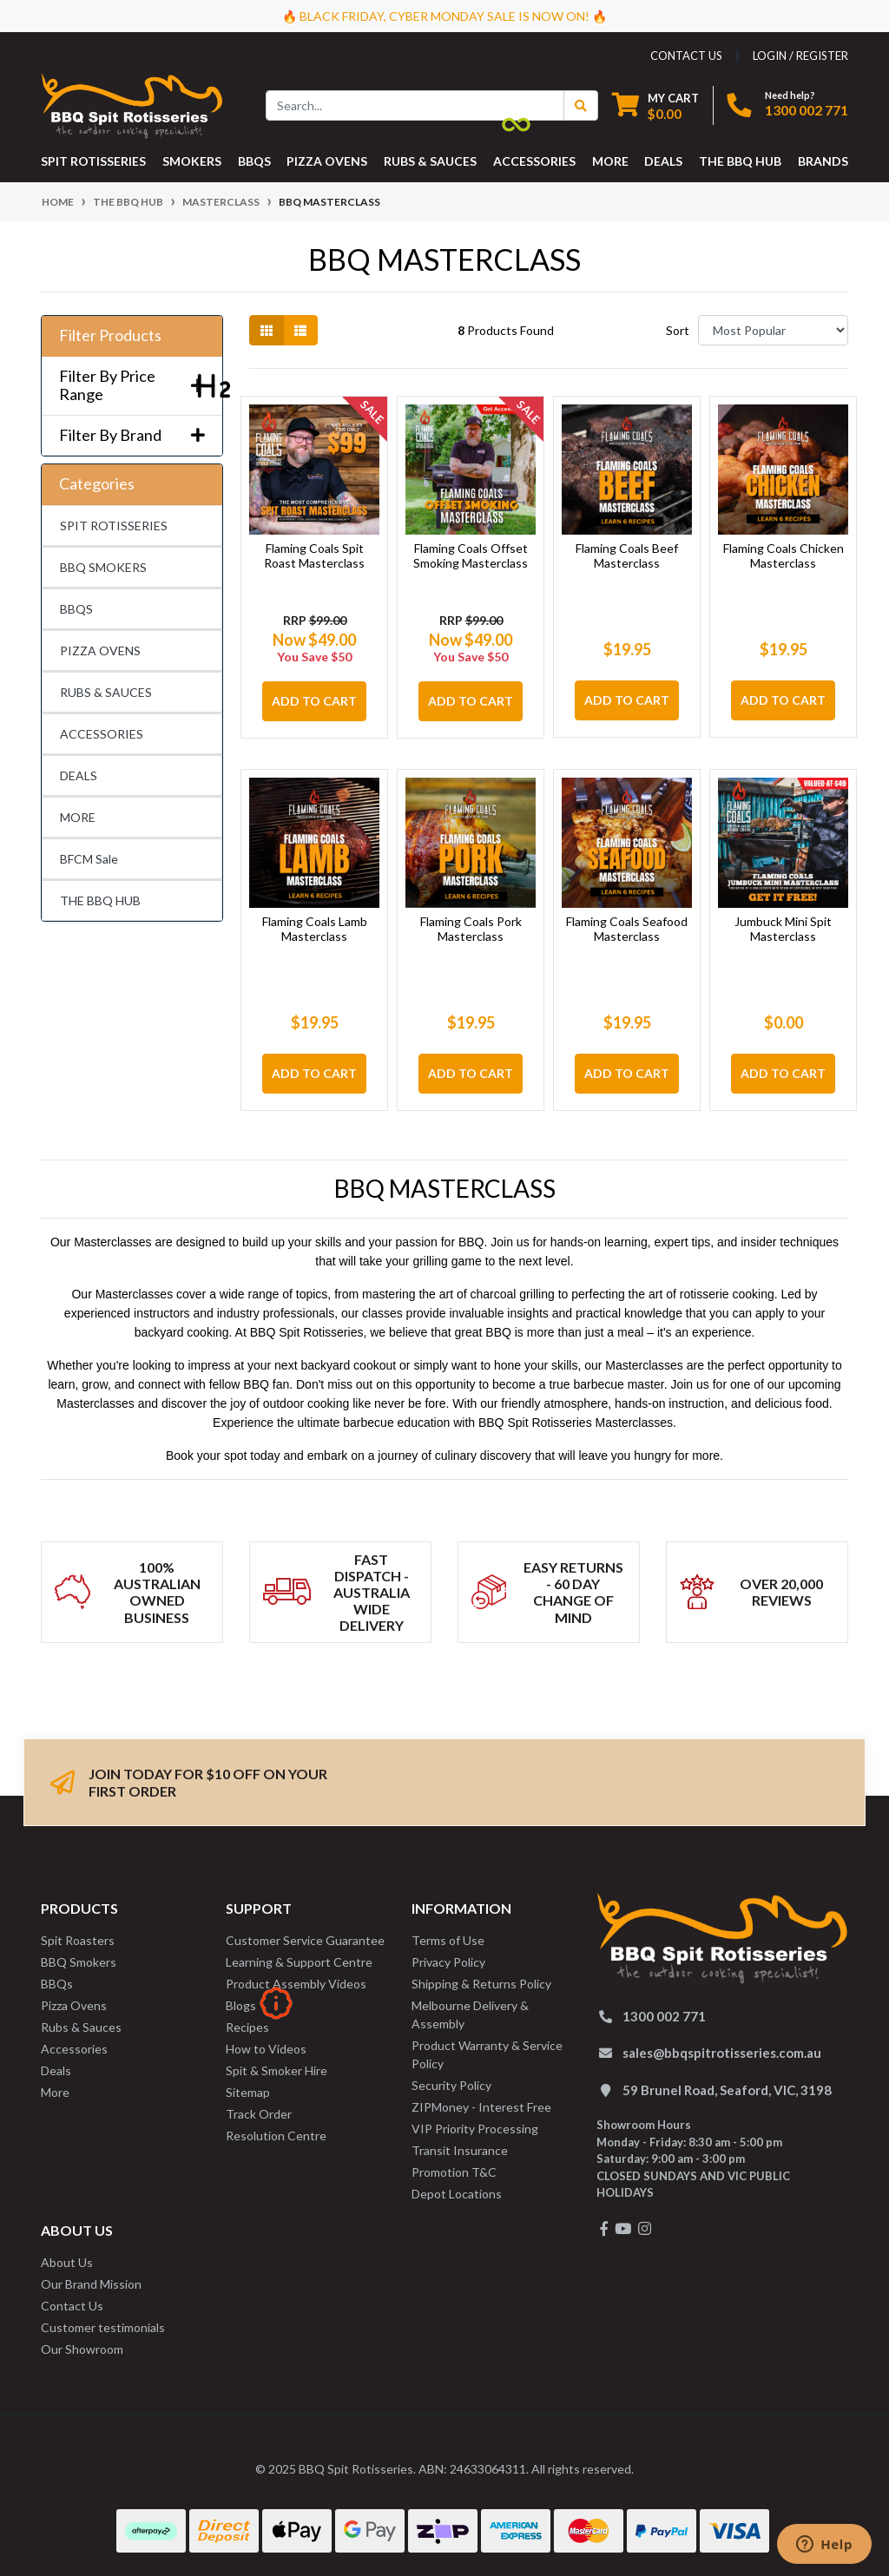  I want to click on format text as heading level 2, so click(213, 385).